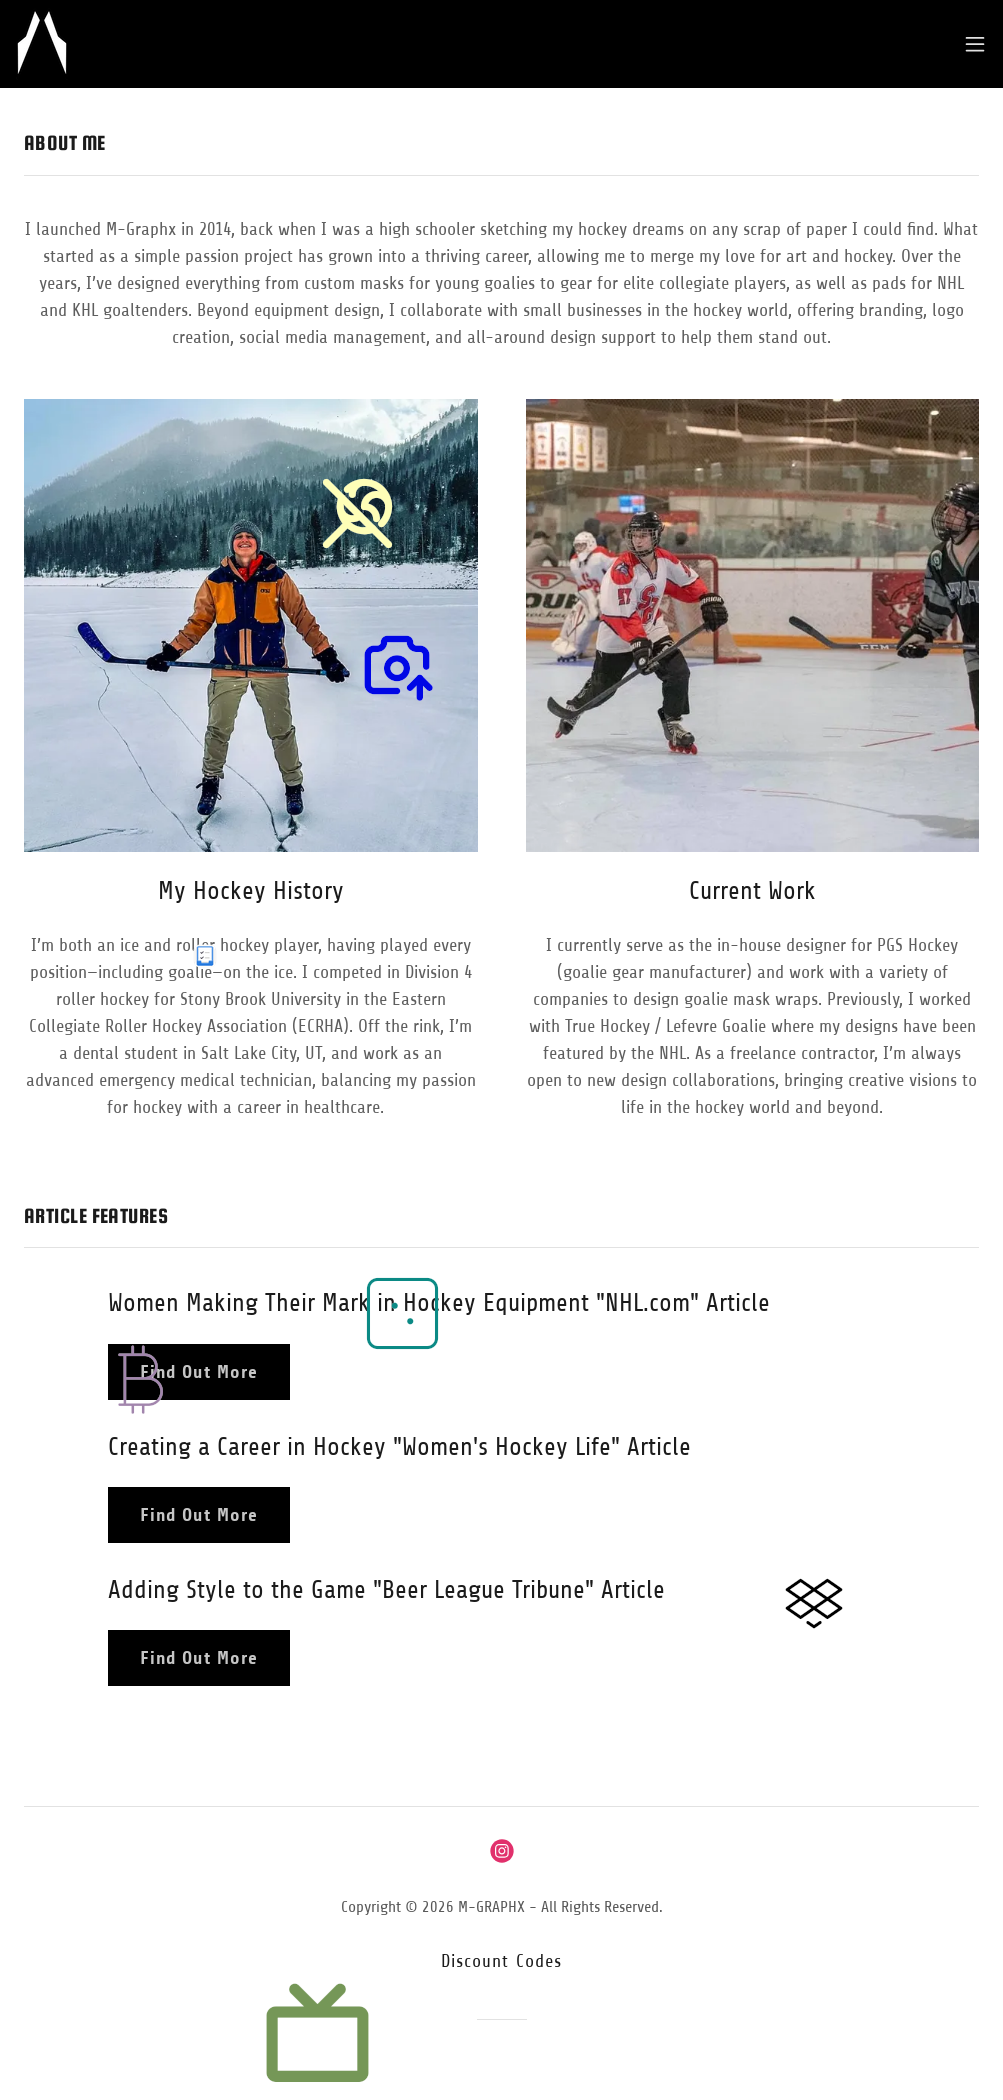  I want to click on open dropbox cloud storage, so click(814, 1601).